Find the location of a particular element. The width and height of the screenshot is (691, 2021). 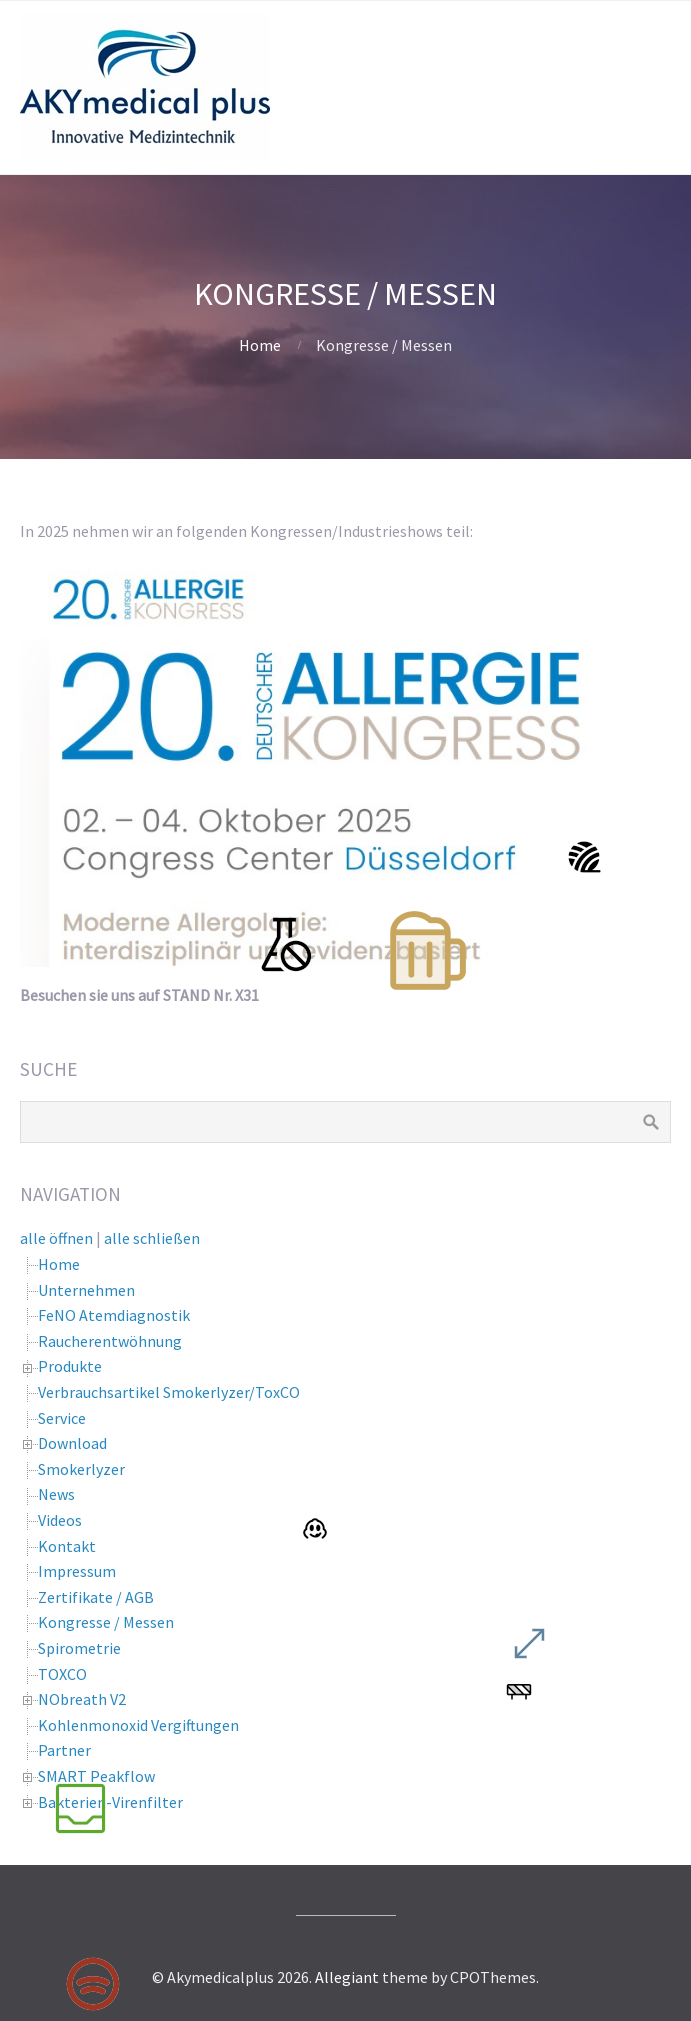

stop or cancel a running test is located at coordinates (284, 944).